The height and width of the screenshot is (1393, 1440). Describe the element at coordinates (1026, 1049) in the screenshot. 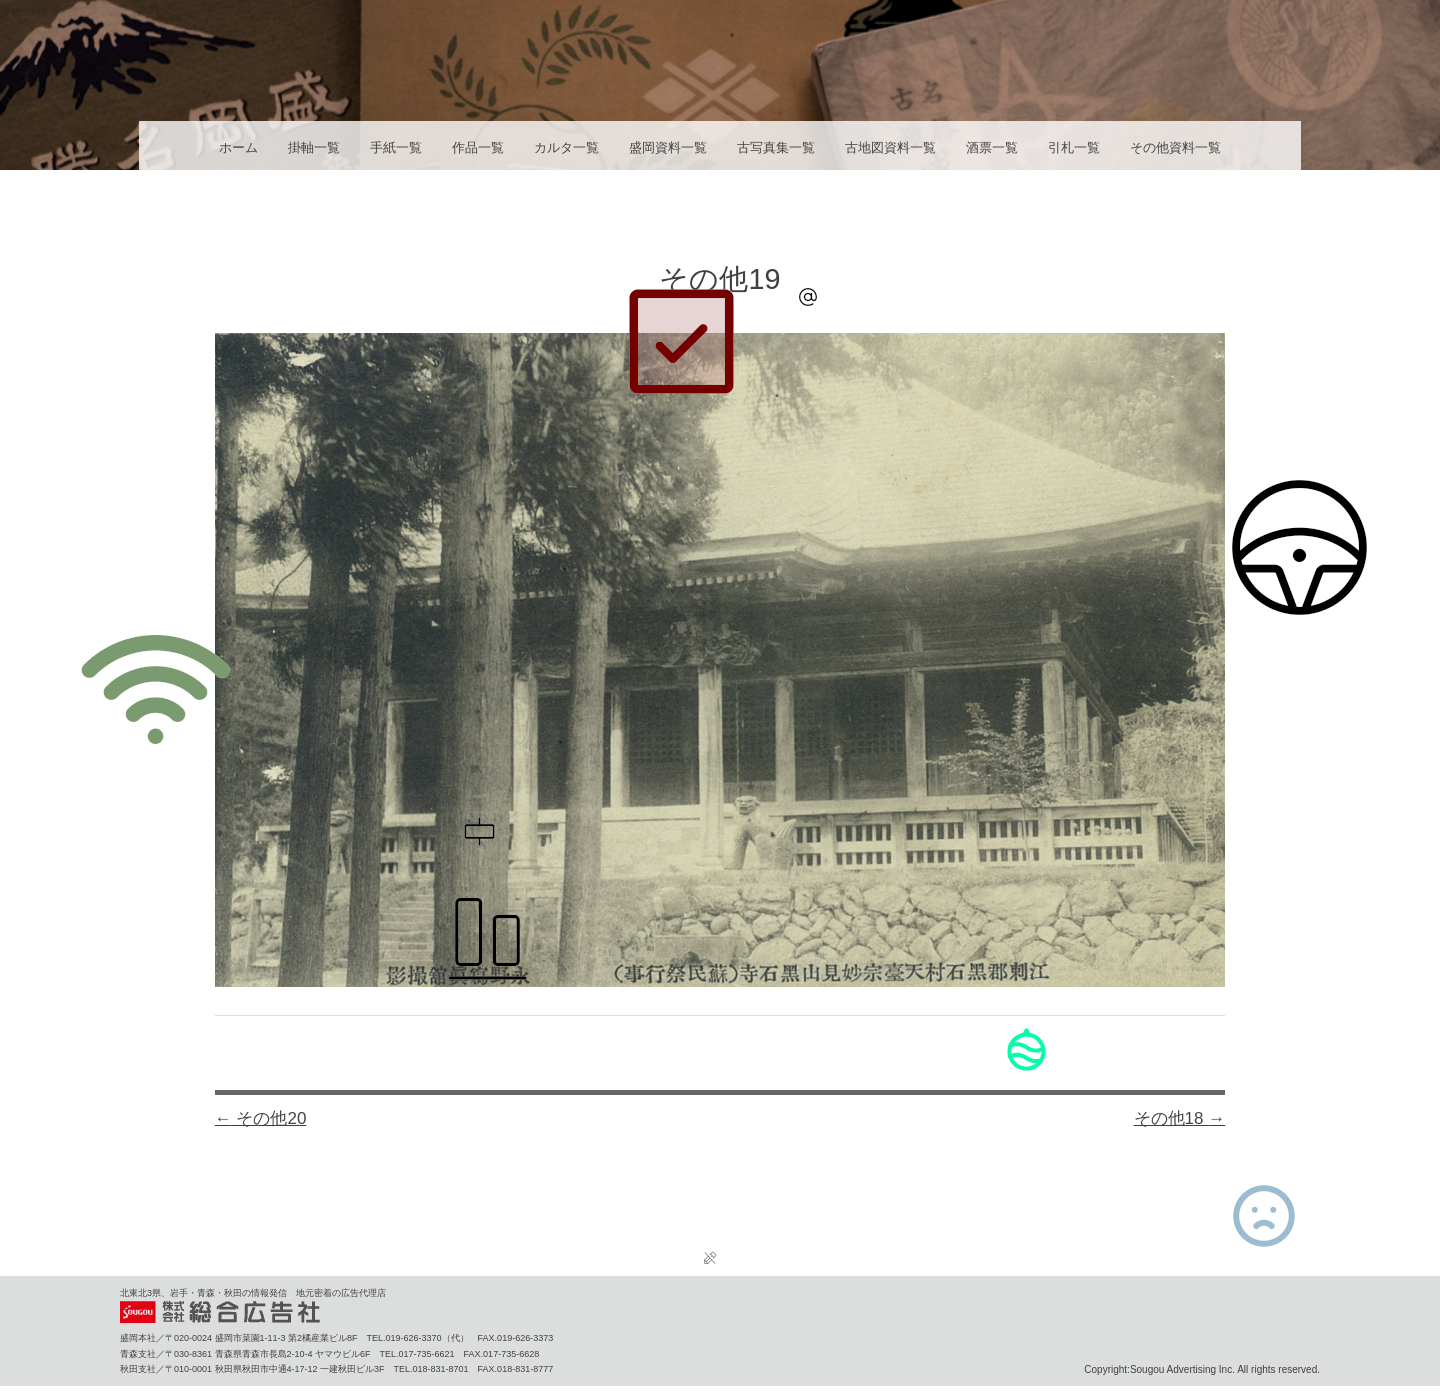

I see `holiday or seasonal decoration indicator` at that location.